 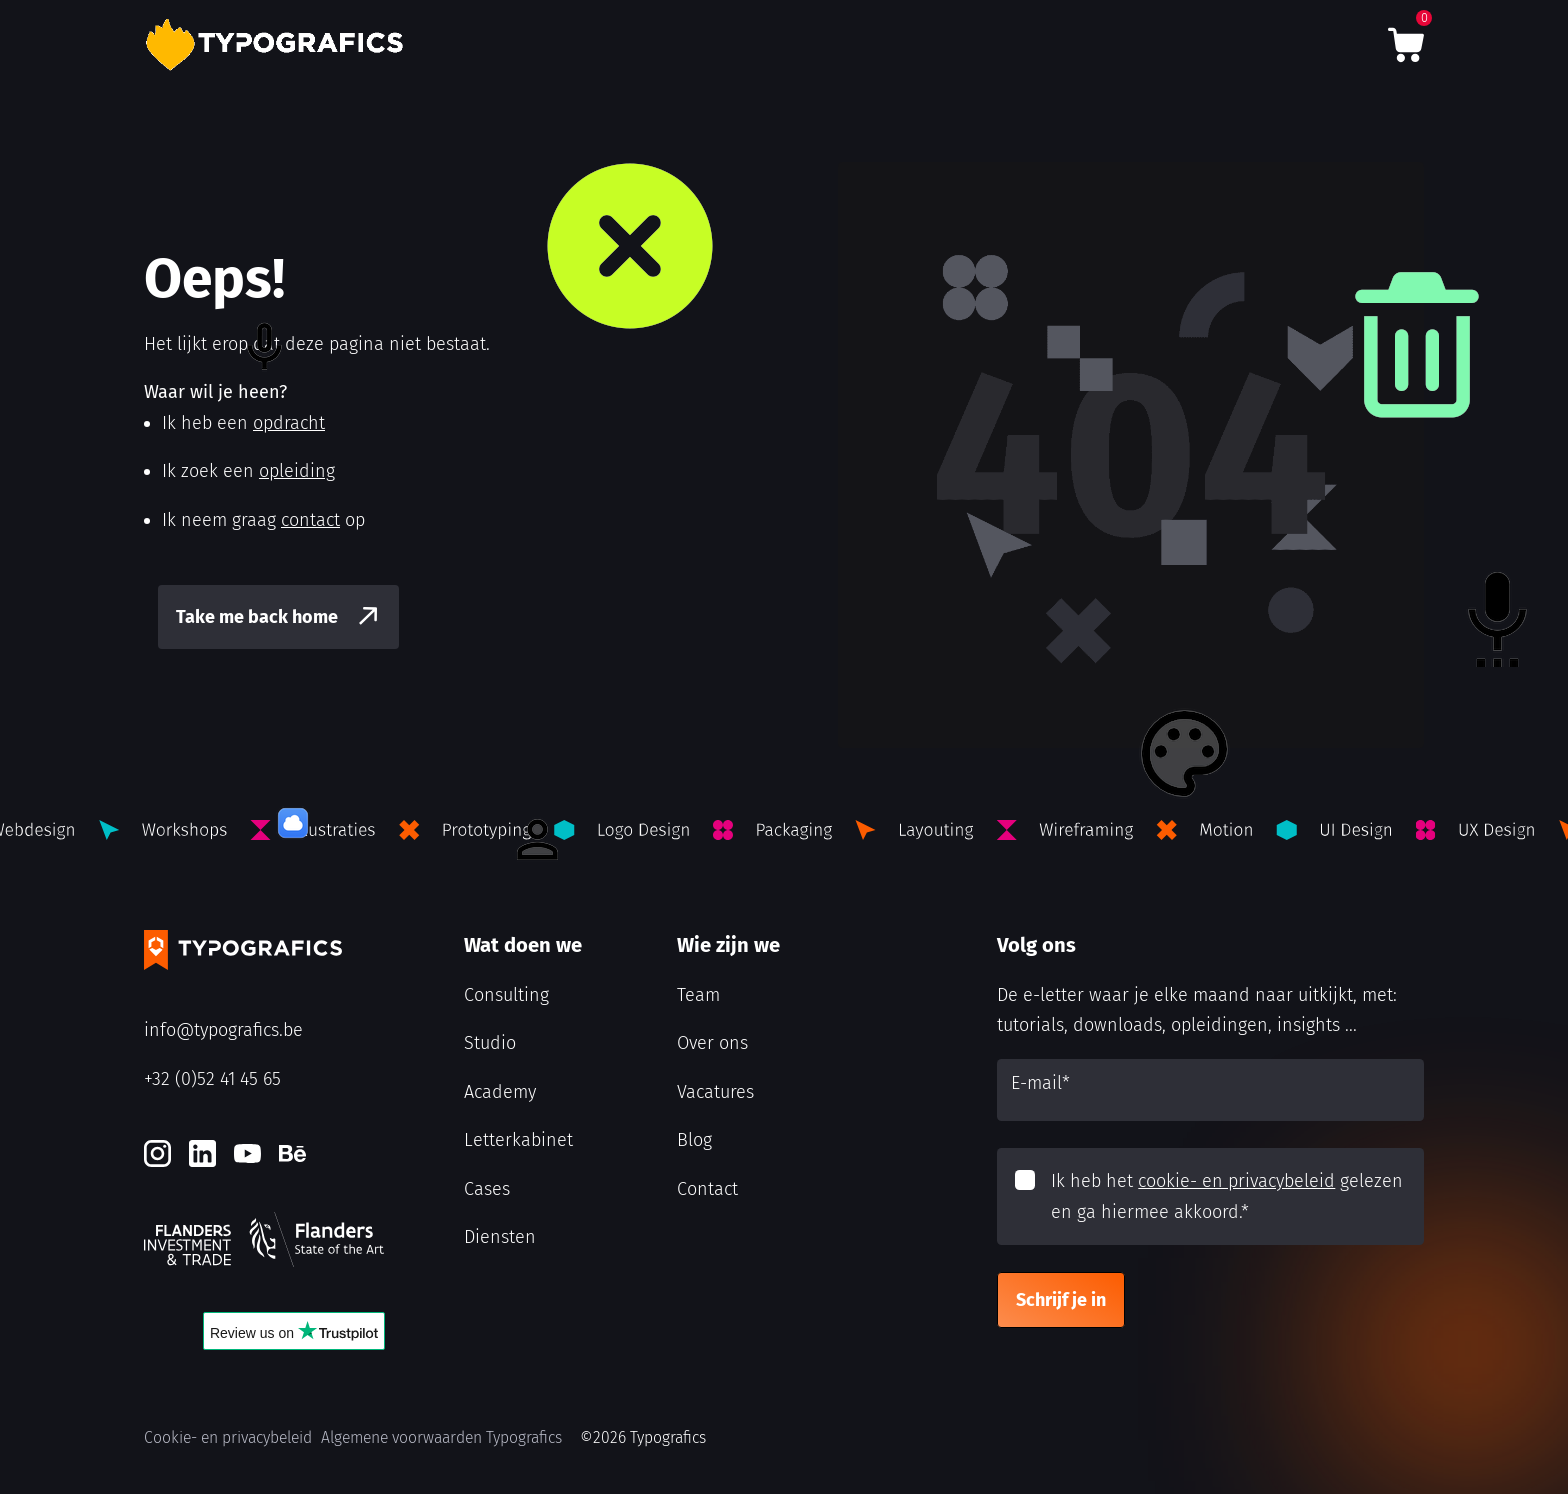 I want to click on tap to start voice input, so click(x=264, y=347).